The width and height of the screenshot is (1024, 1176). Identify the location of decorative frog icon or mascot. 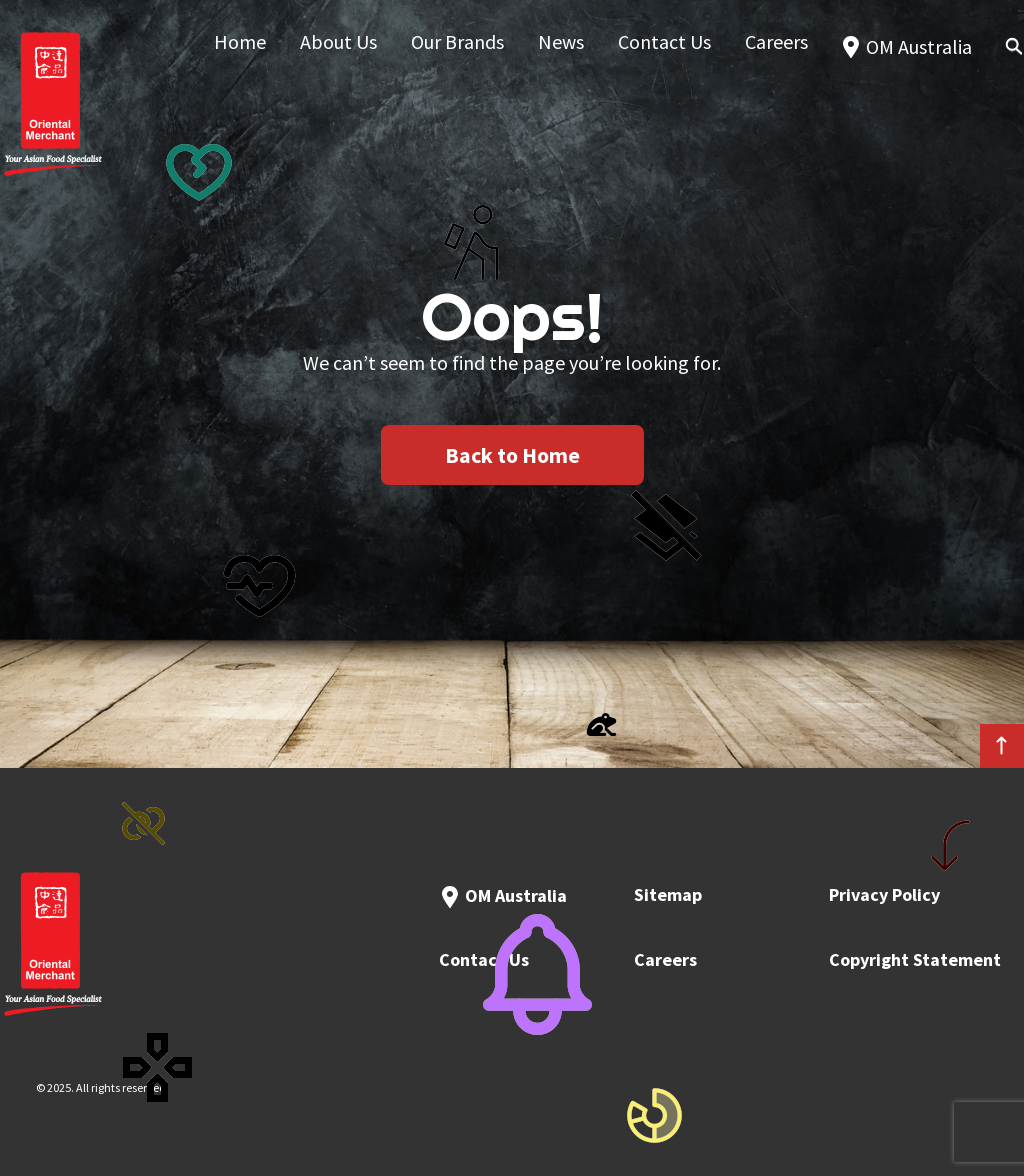
(601, 724).